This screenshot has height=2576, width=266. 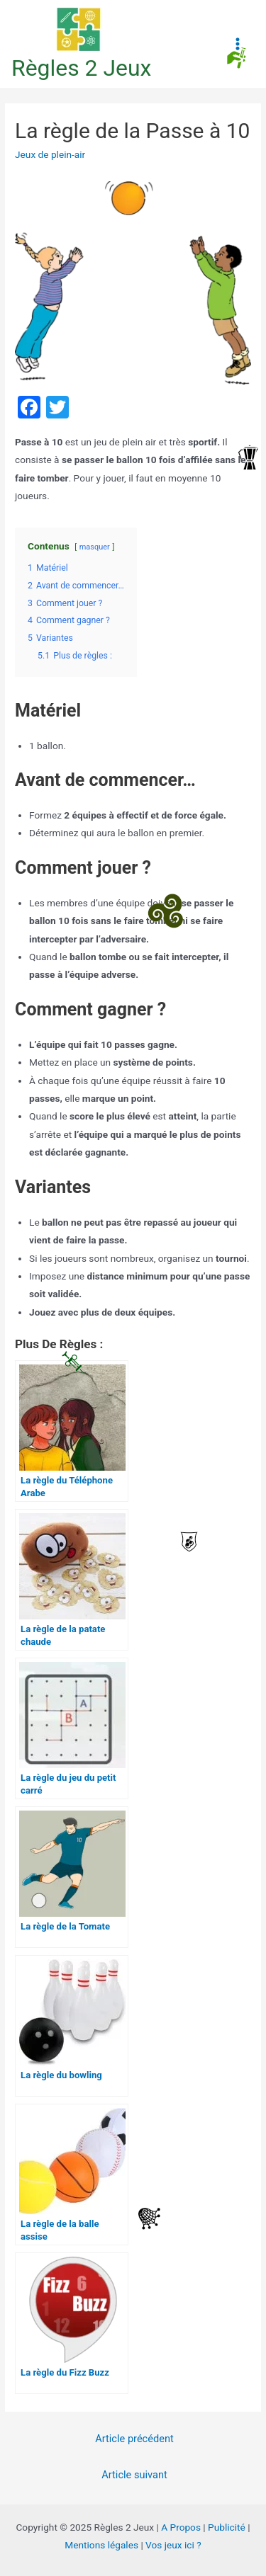 I want to click on conduct a science experiment or lab test, so click(x=237, y=57).